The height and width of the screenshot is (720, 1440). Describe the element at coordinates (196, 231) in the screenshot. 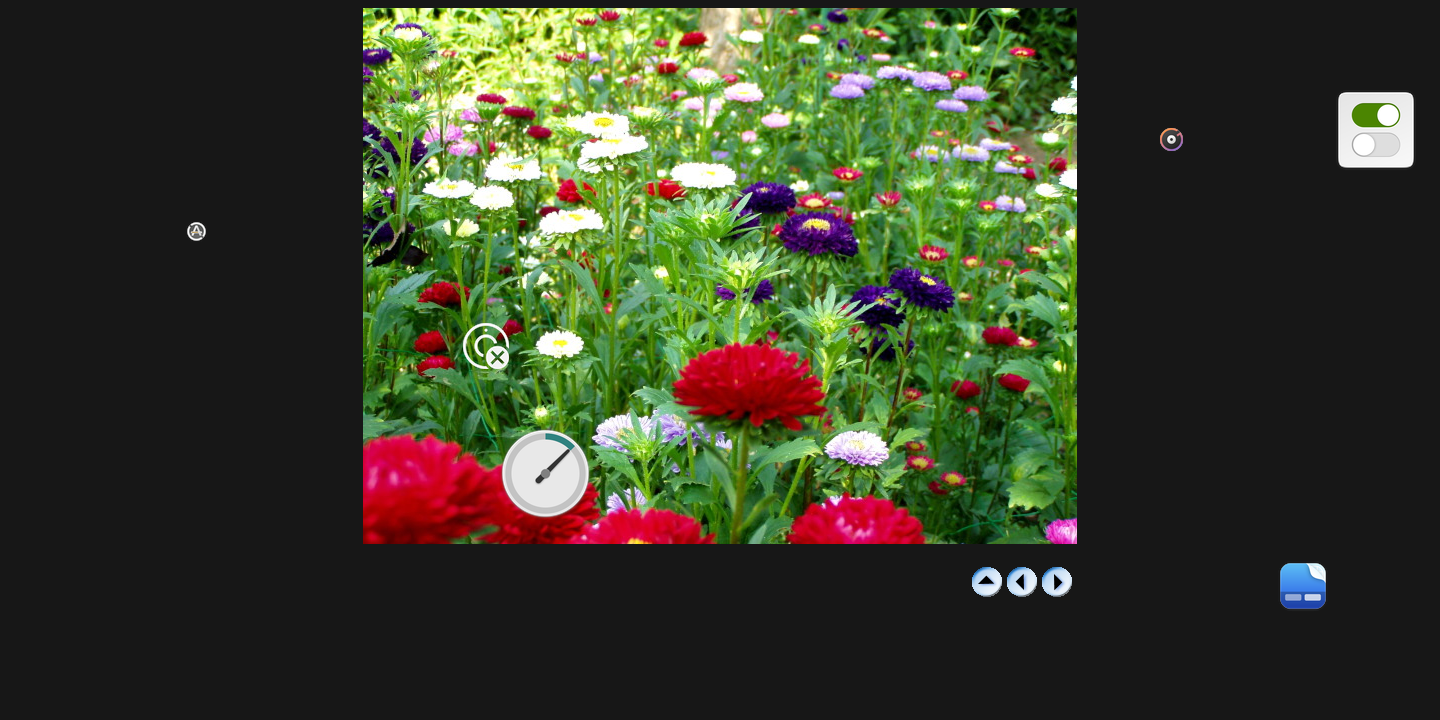

I see `open the software update manager` at that location.